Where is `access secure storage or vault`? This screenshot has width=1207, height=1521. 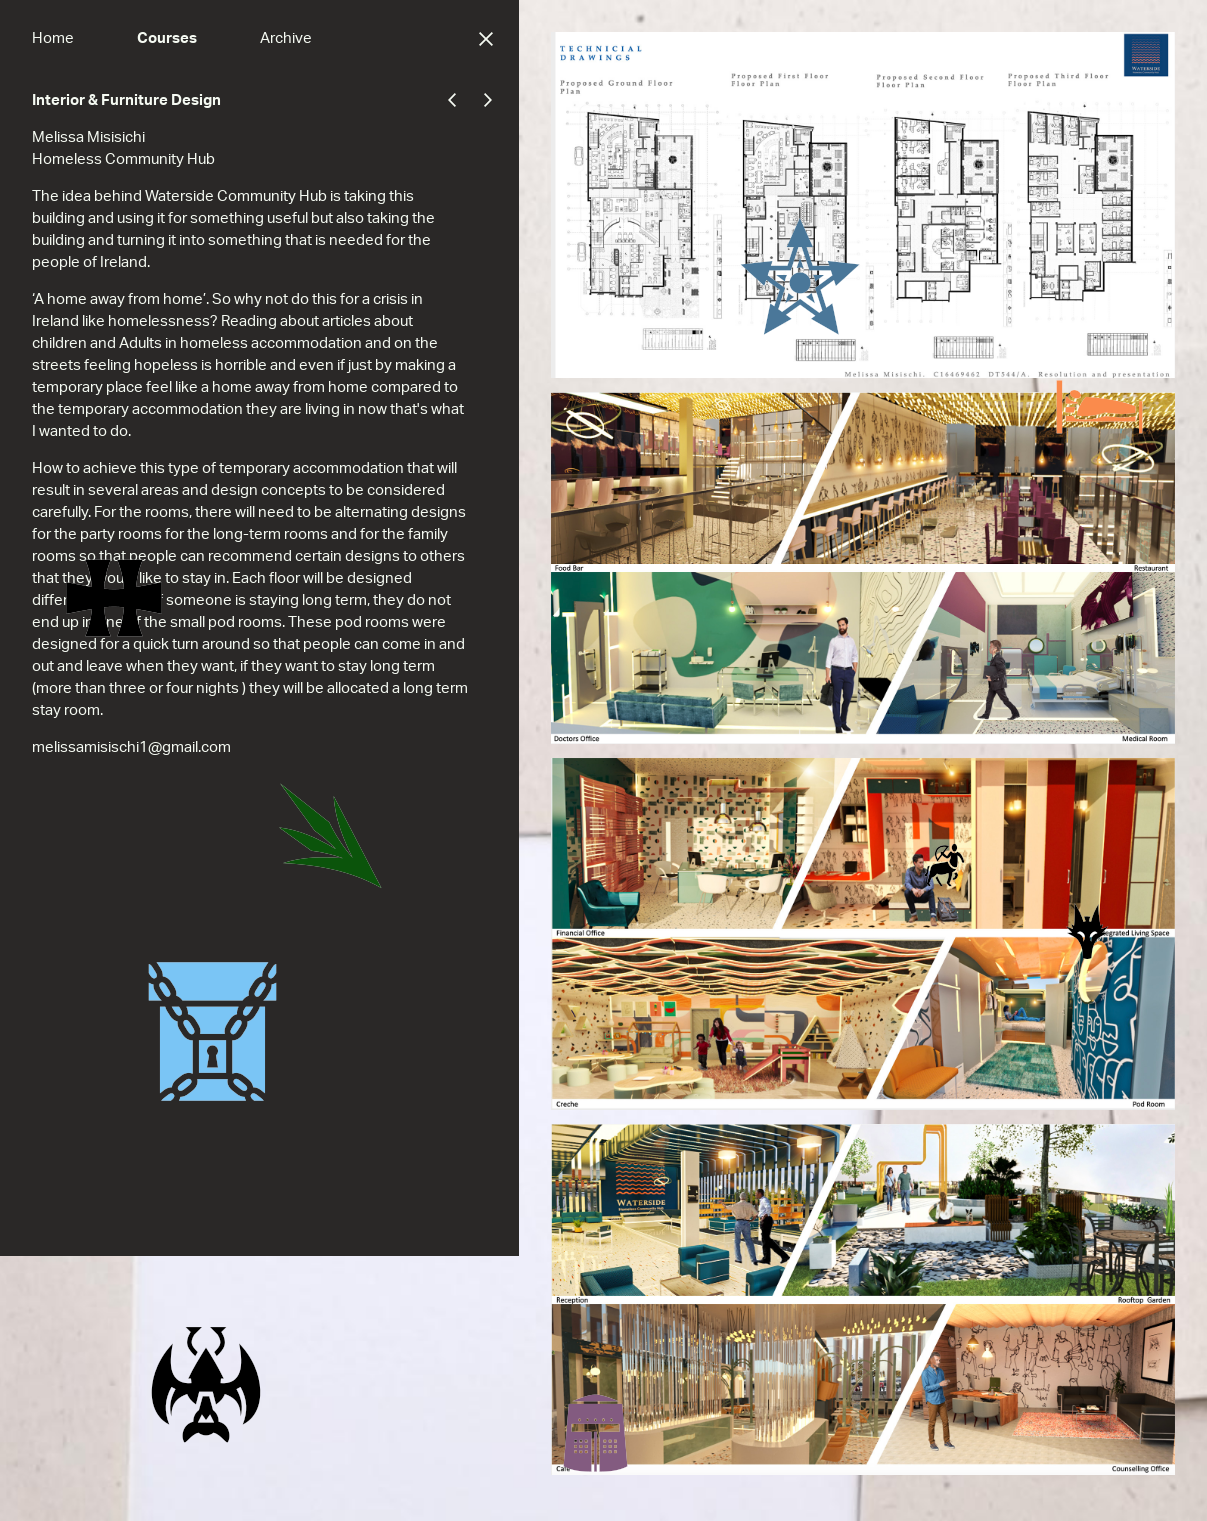
access secure storage or vault is located at coordinates (212, 1031).